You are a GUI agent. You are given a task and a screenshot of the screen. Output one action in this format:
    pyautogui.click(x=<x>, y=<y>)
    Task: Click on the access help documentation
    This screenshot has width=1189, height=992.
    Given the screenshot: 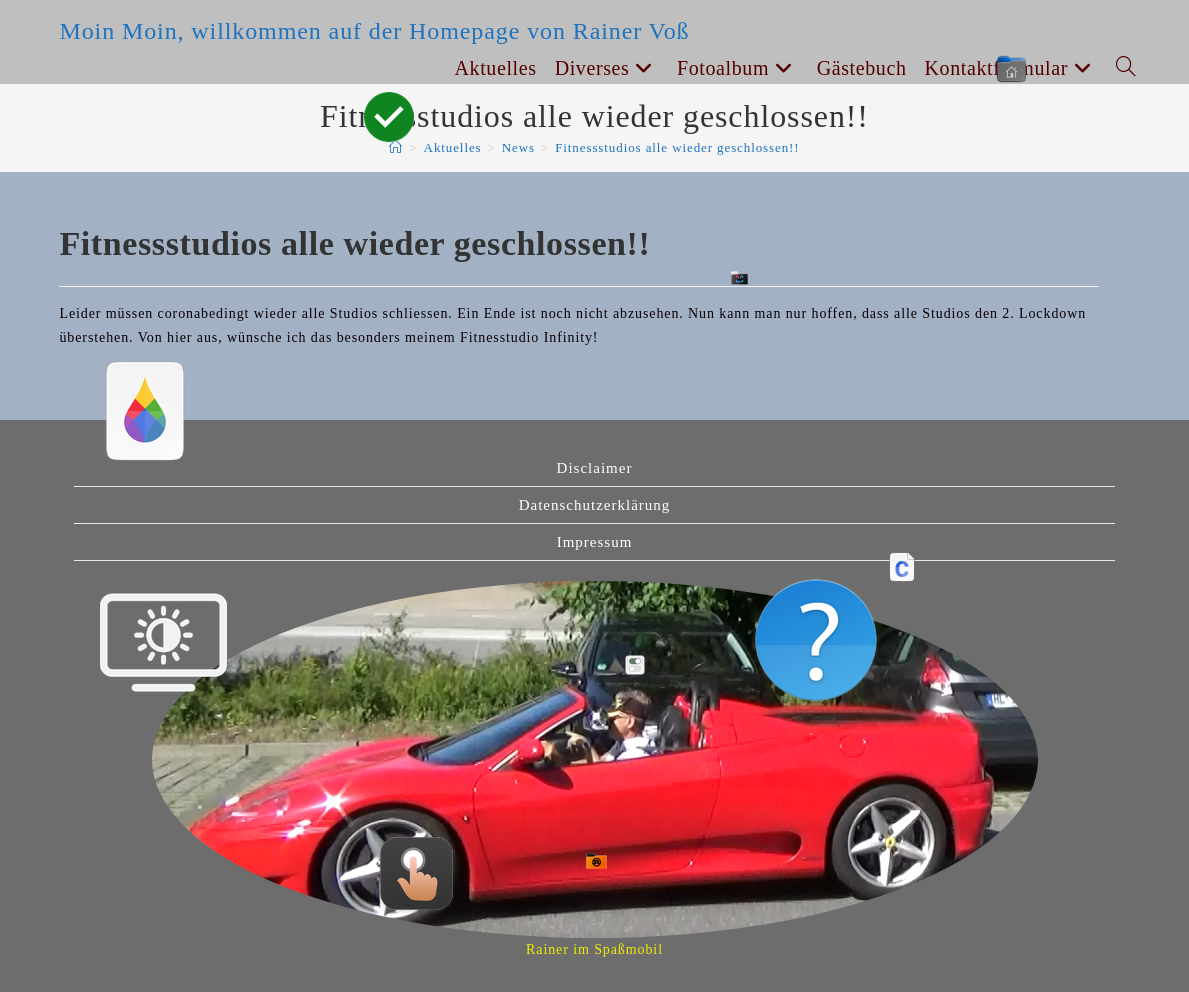 What is the action you would take?
    pyautogui.click(x=816, y=640)
    